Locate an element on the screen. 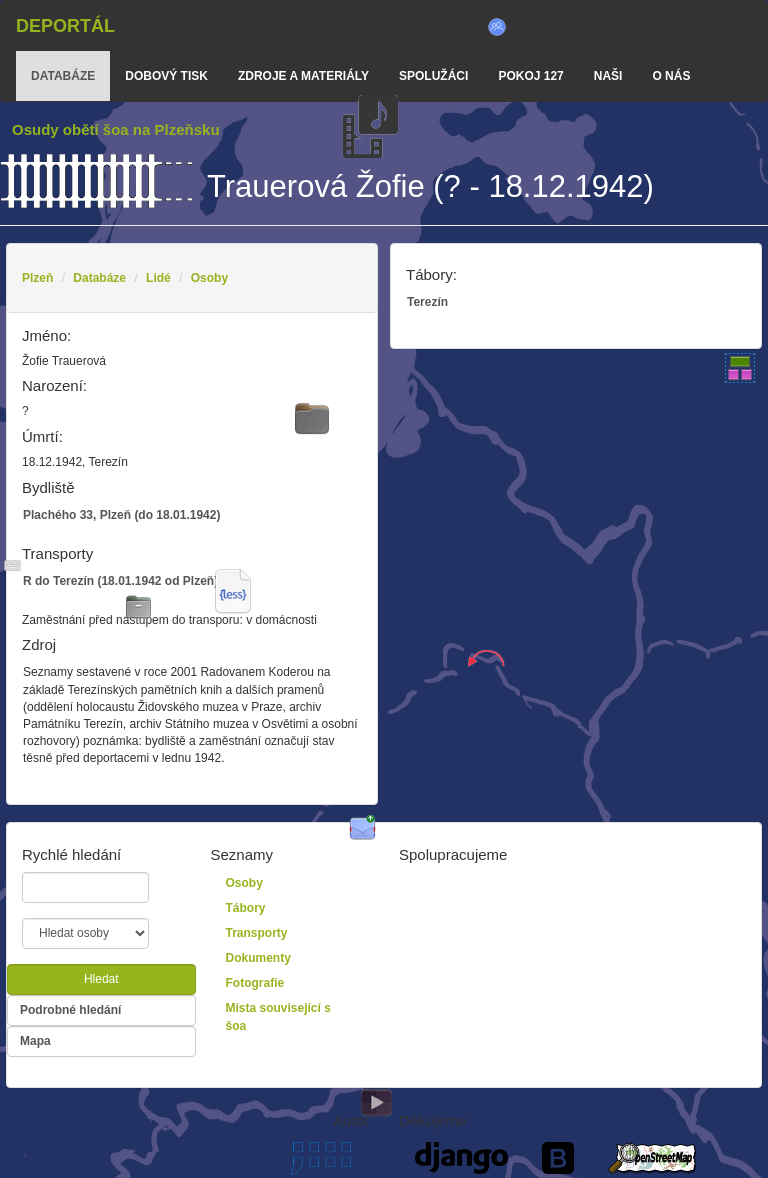 This screenshot has width=768, height=1178. undo the last action is located at coordinates (486, 658).